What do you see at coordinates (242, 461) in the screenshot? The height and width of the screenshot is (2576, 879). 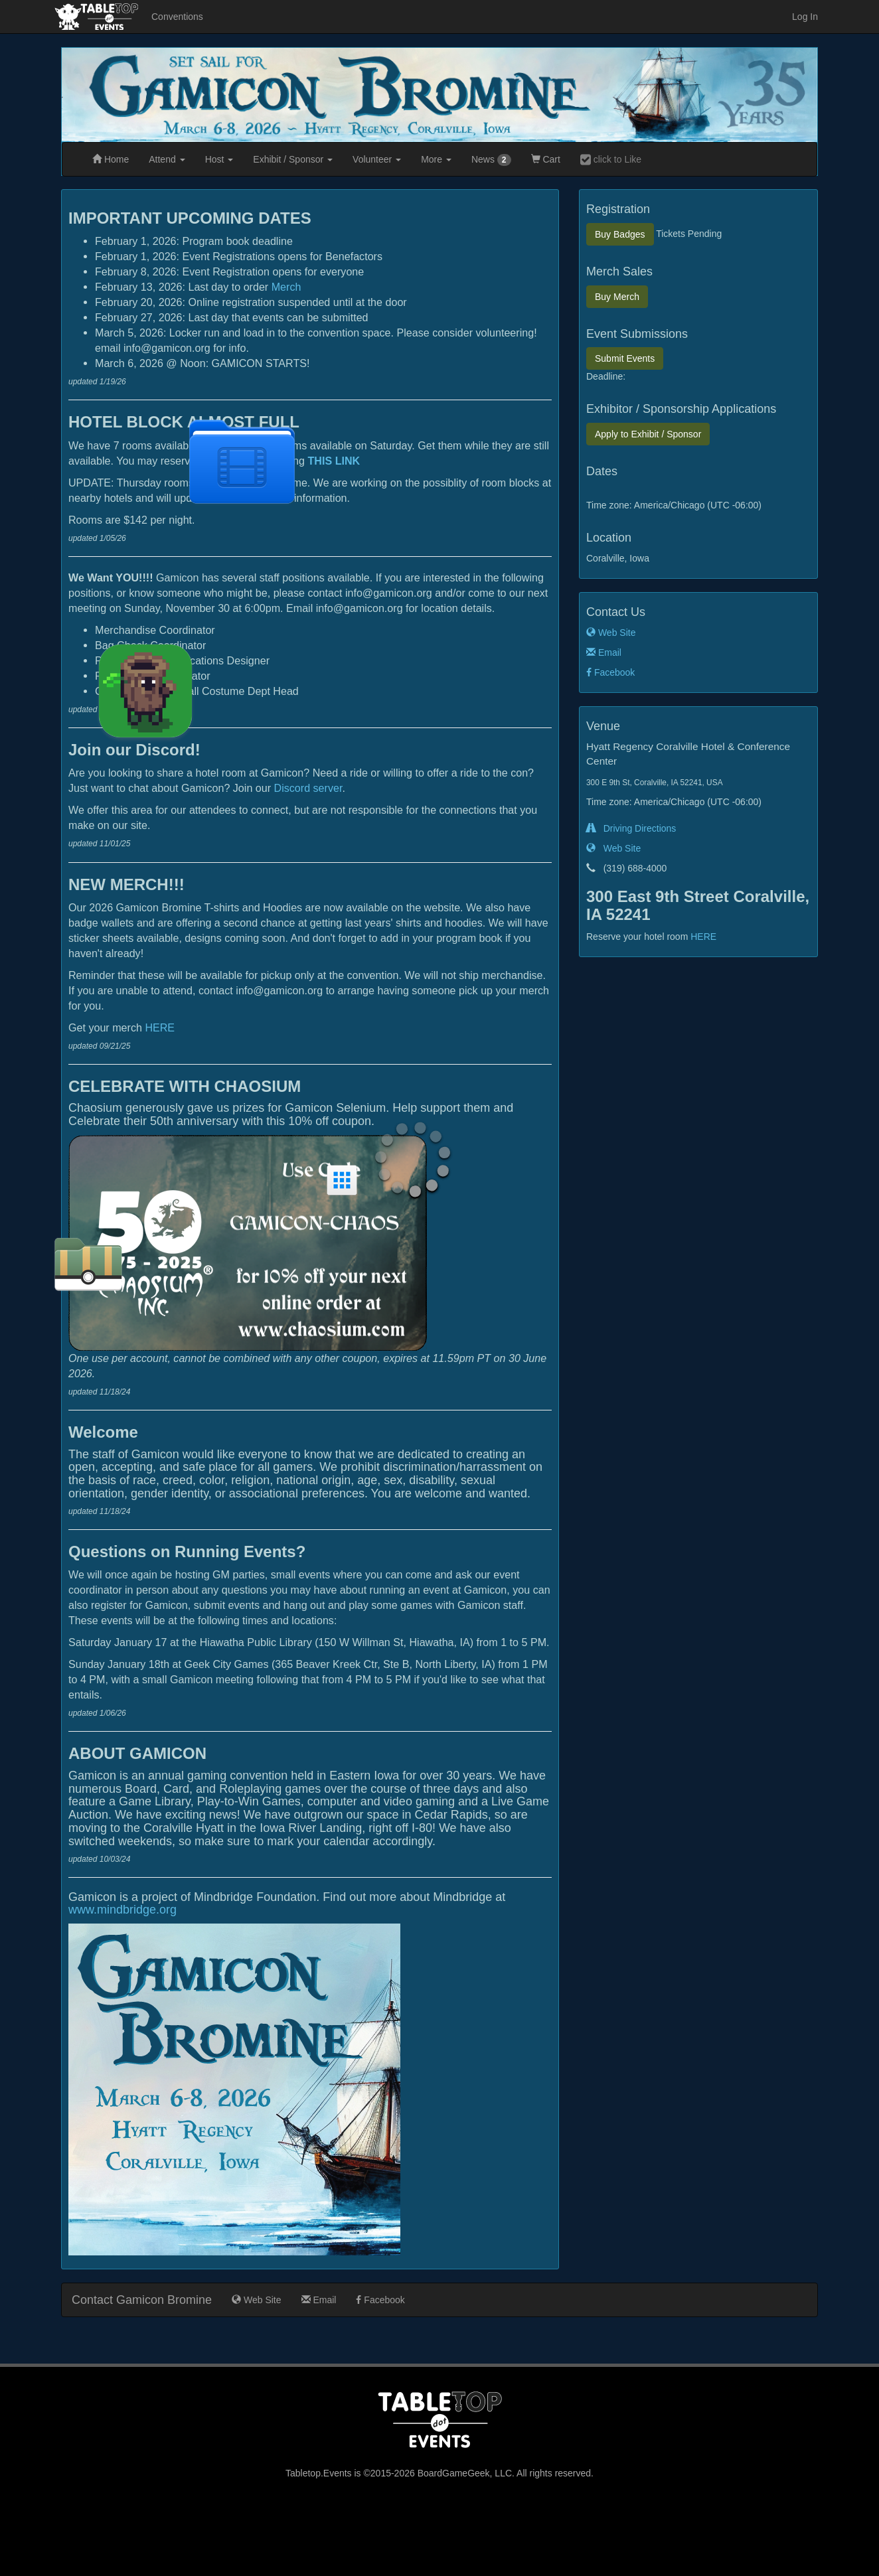 I see `open your videos folder` at bounding box center [242, 461].